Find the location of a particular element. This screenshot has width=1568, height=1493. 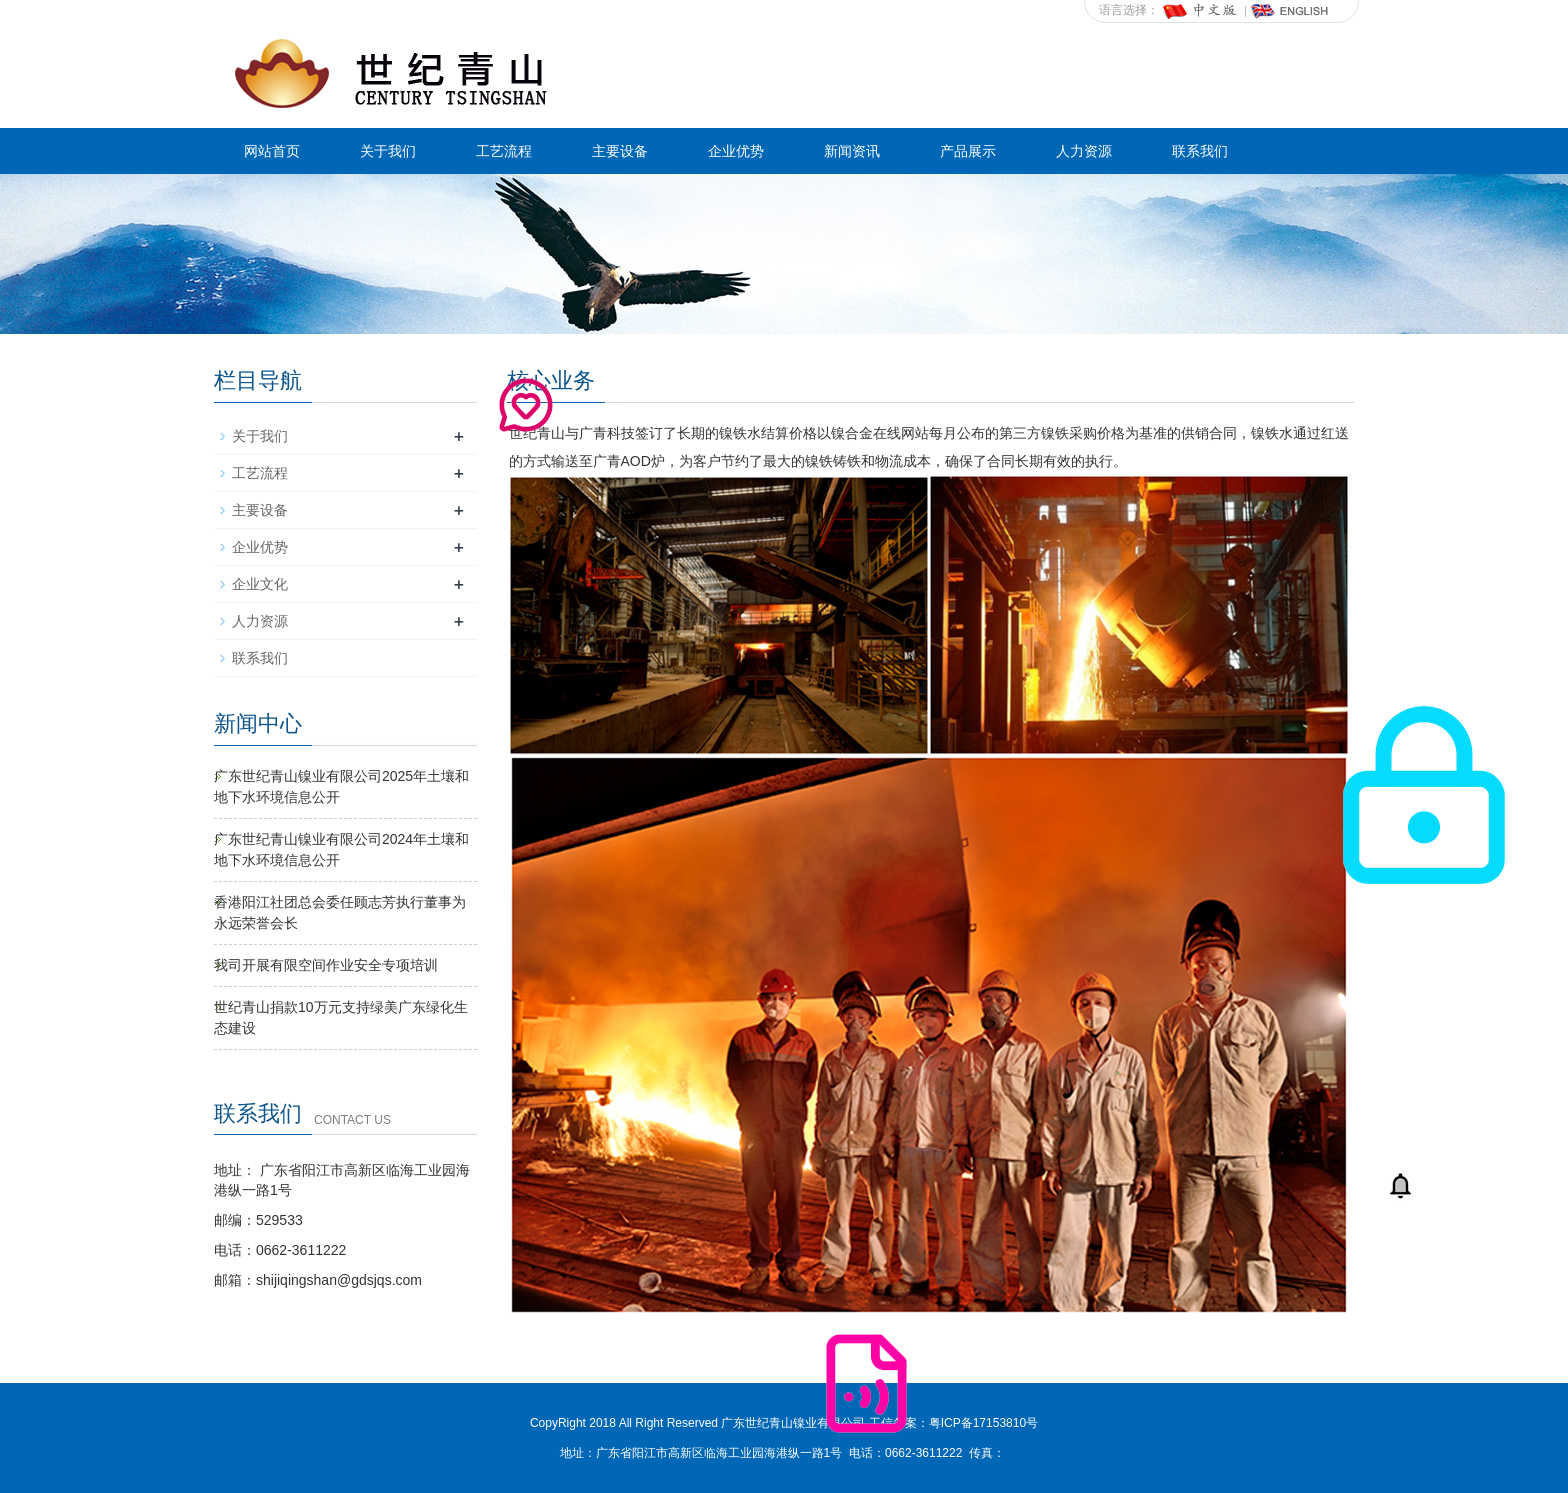

view notifications is located at coordinates (1400, 1185).